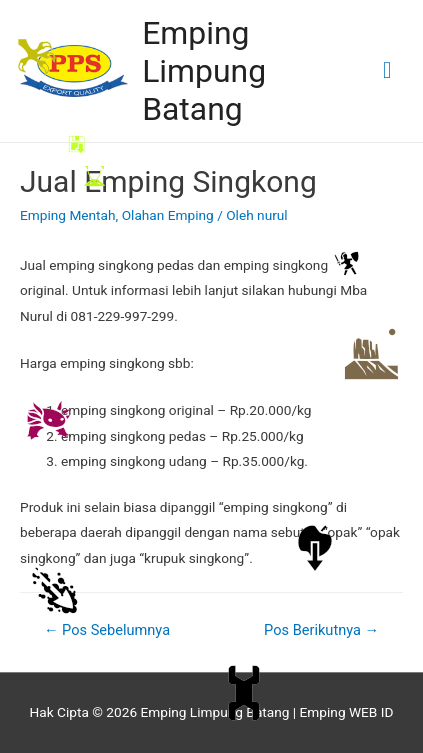 The image size is (423, 753). Describe the element at coordinates (347, 263) in the screenshot. I see `select female warrior character class` at that location.